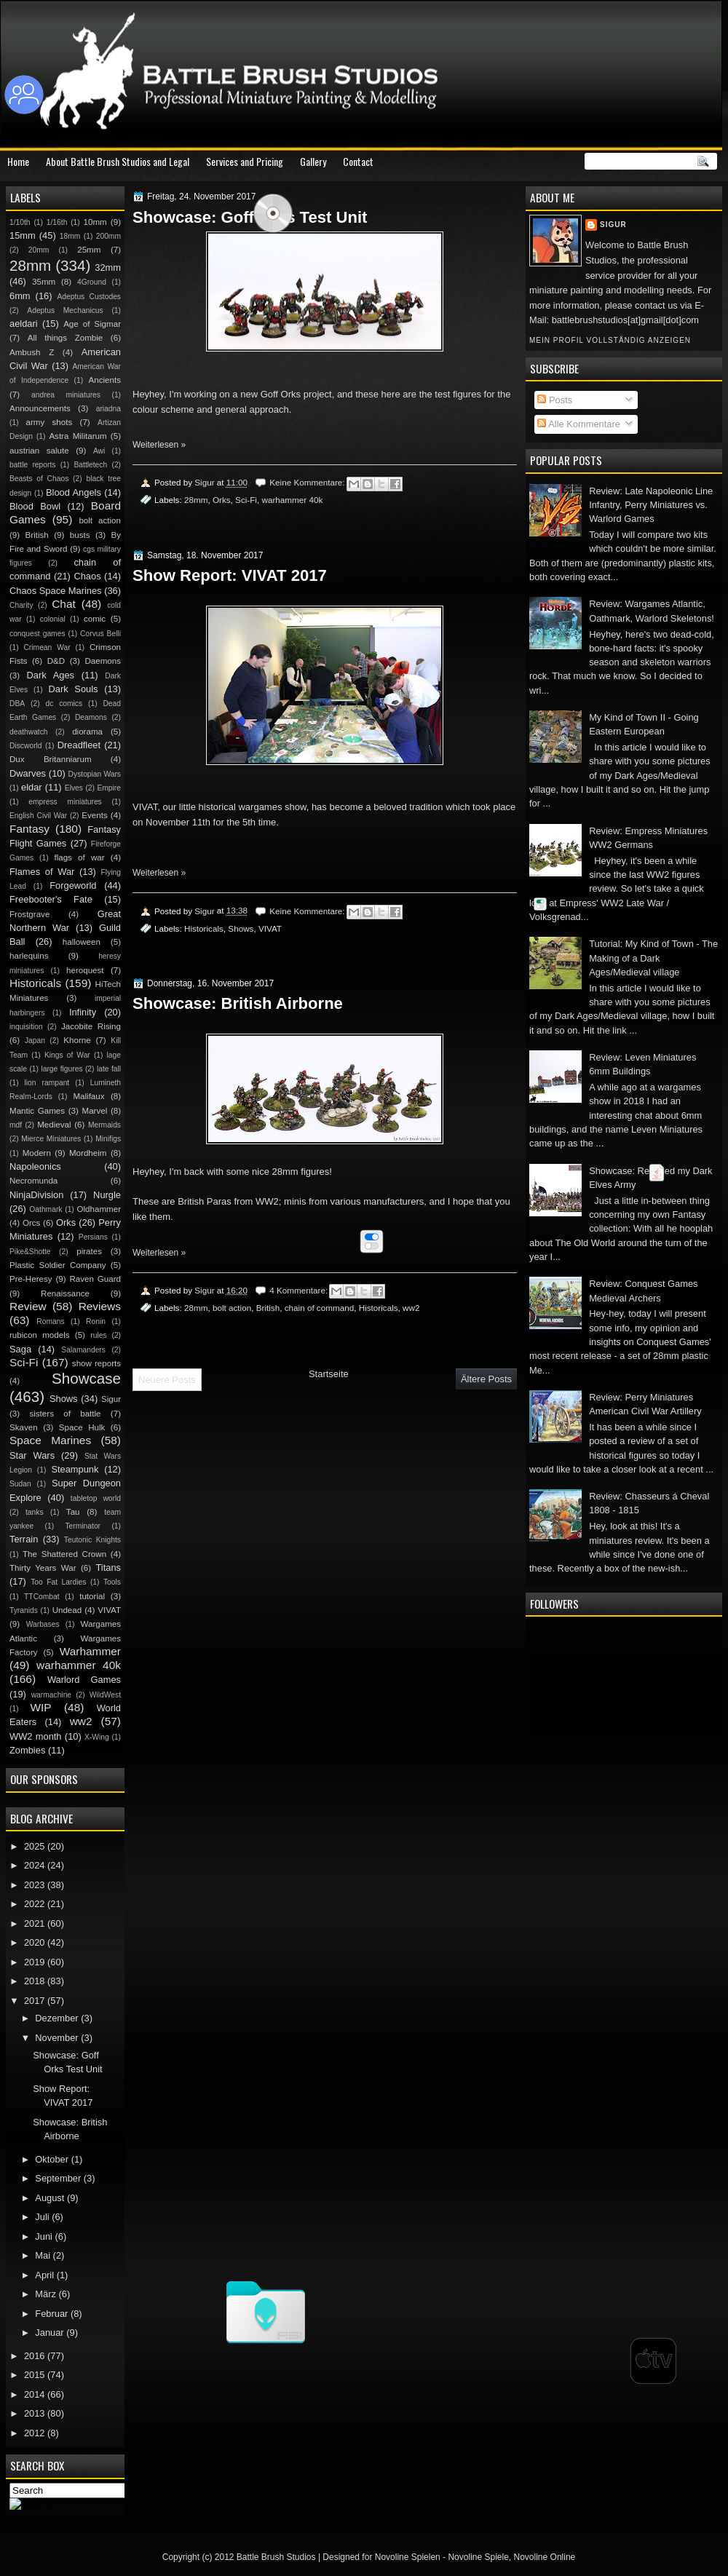 Image resolution: width=728 pixels, height=2576 pixels. I want to click on indicates a CD-R or recordable disc drive, so click(273, 213).